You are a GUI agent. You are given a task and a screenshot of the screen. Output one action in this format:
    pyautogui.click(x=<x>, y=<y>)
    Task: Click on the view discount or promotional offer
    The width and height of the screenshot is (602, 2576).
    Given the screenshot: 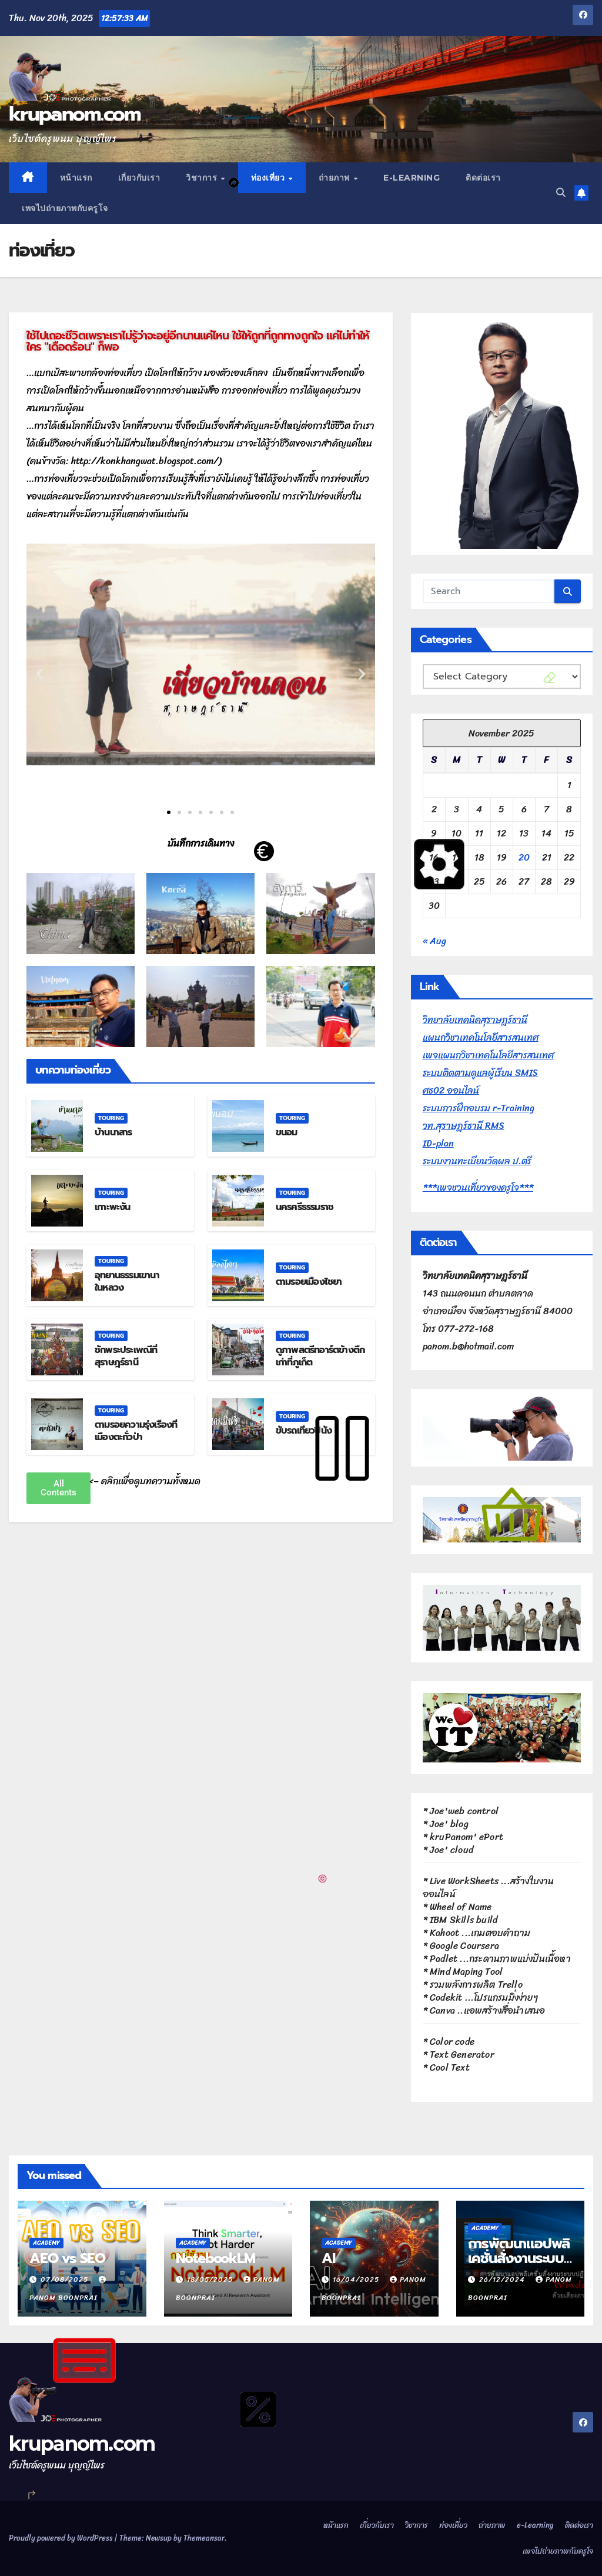 What is the action you would take?
    pyautogui.click(x=258, y=2410)
    